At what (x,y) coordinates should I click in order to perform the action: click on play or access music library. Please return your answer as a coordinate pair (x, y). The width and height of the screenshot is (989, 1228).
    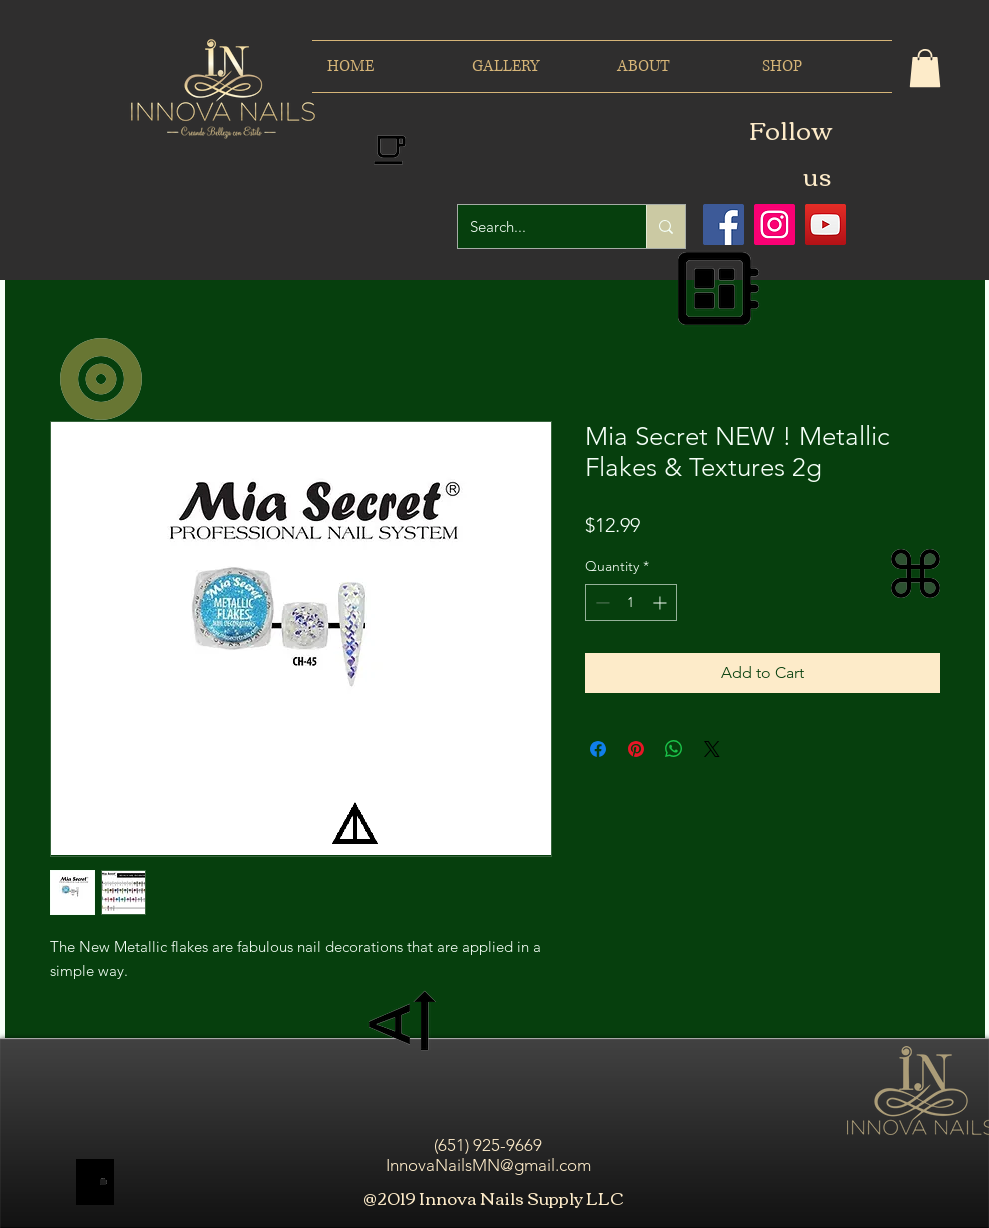
    Looking at the image, I should click on (101, 379).